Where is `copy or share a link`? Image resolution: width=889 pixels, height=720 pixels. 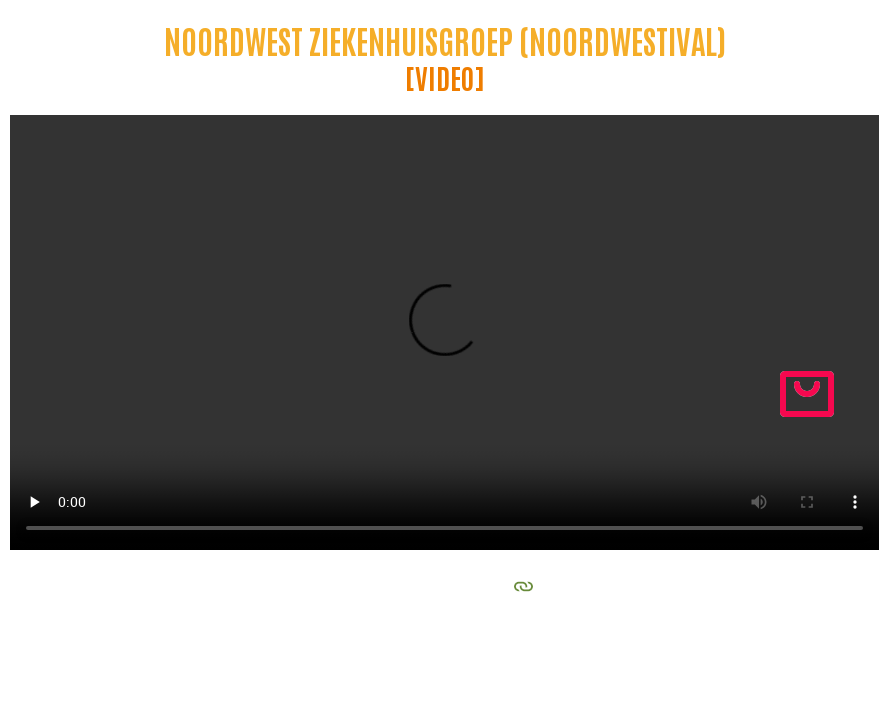 copy or share a link is located at coordinates (523, 586).